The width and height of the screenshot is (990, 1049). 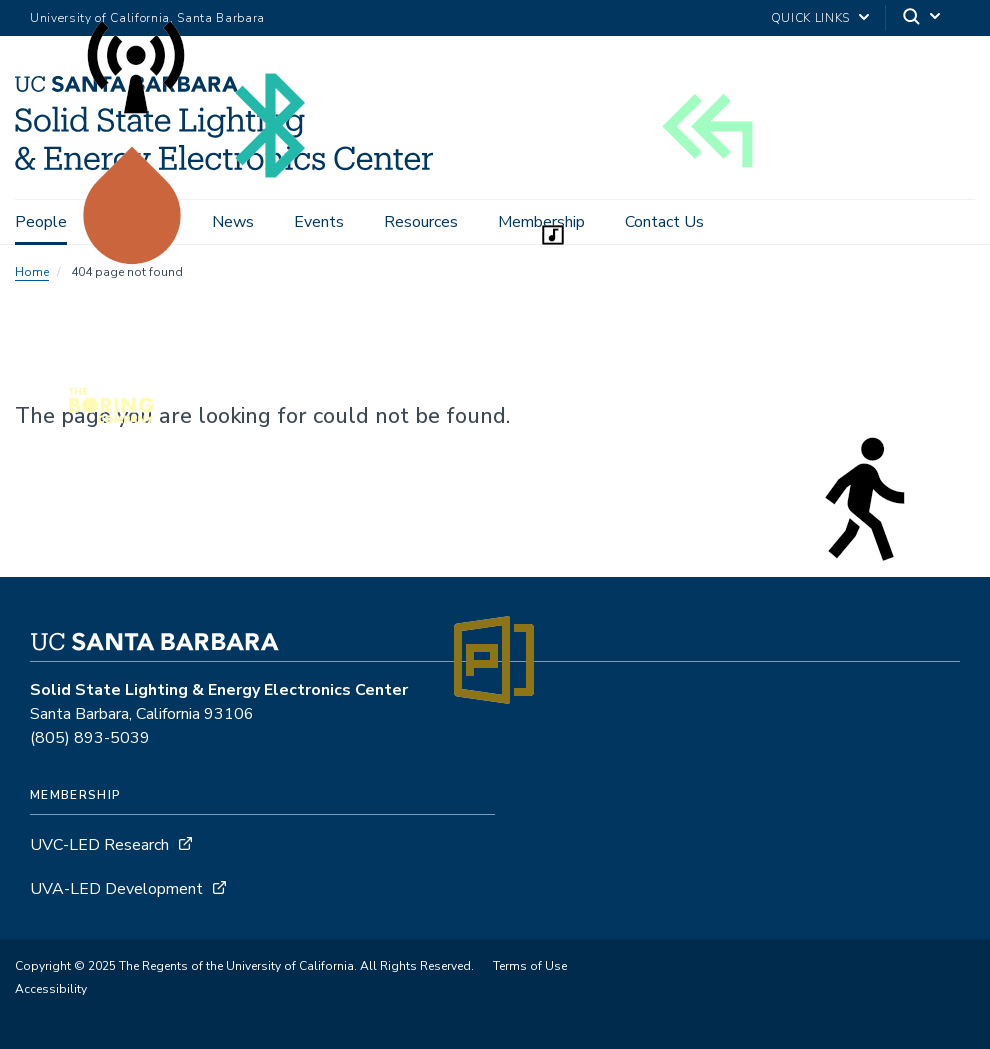 What do you see at coordinates (553, 235) in the screenshot?
I see `open music video player` at bounding box center [553, 235].